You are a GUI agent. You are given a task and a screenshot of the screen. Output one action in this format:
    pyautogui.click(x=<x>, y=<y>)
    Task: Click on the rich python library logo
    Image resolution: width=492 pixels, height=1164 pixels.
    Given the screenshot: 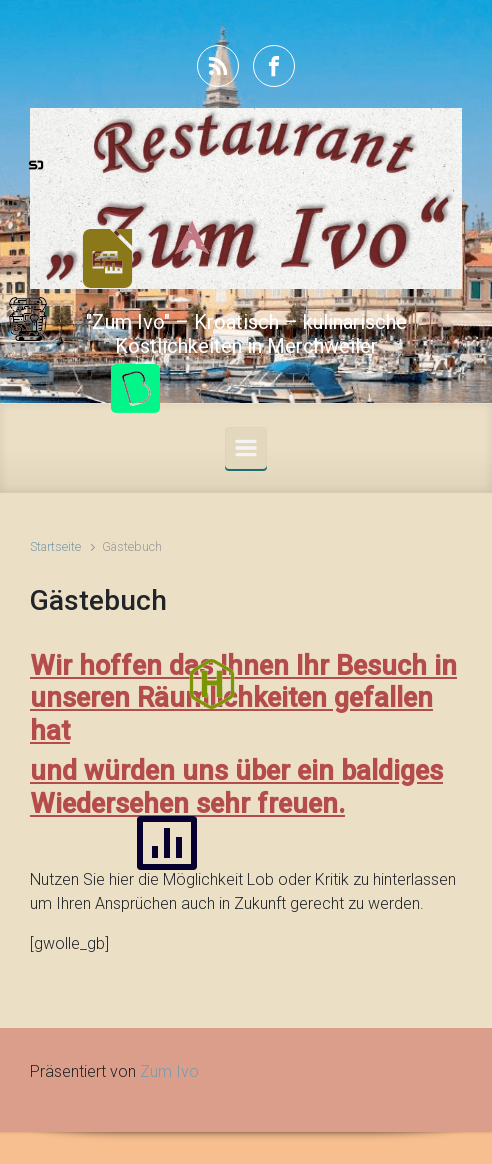 What is the action you would take?
    pyautogui.click(x=28, y=319)
    